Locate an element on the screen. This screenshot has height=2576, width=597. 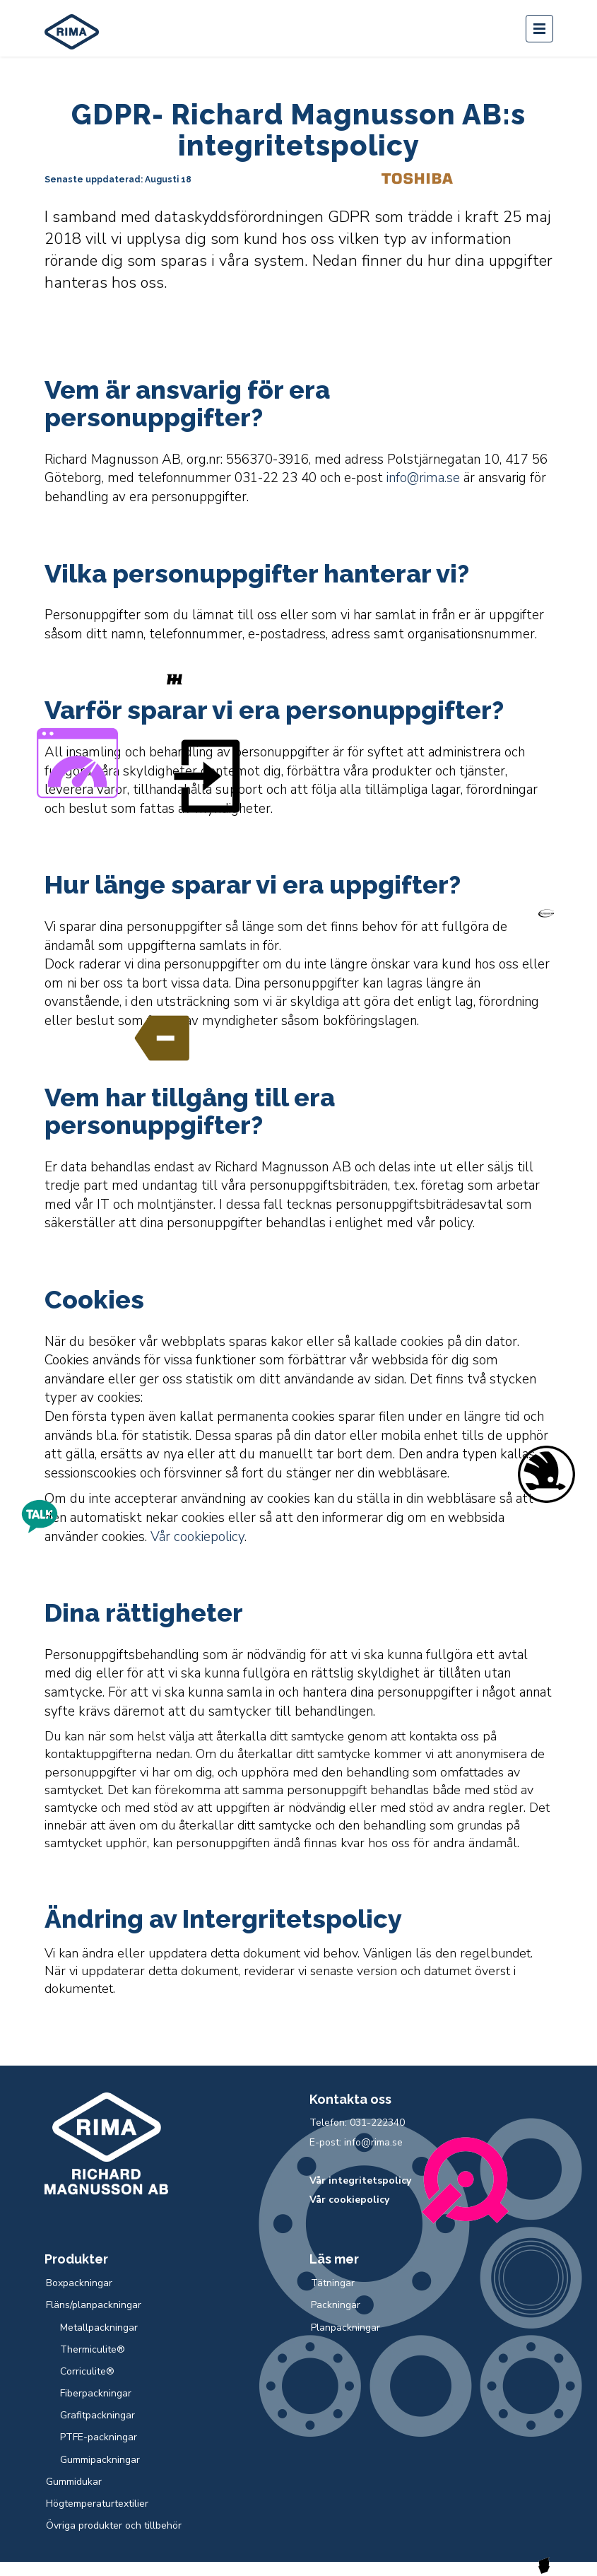
open Google PageSpeed Insights is located at coordinates (77, 763).